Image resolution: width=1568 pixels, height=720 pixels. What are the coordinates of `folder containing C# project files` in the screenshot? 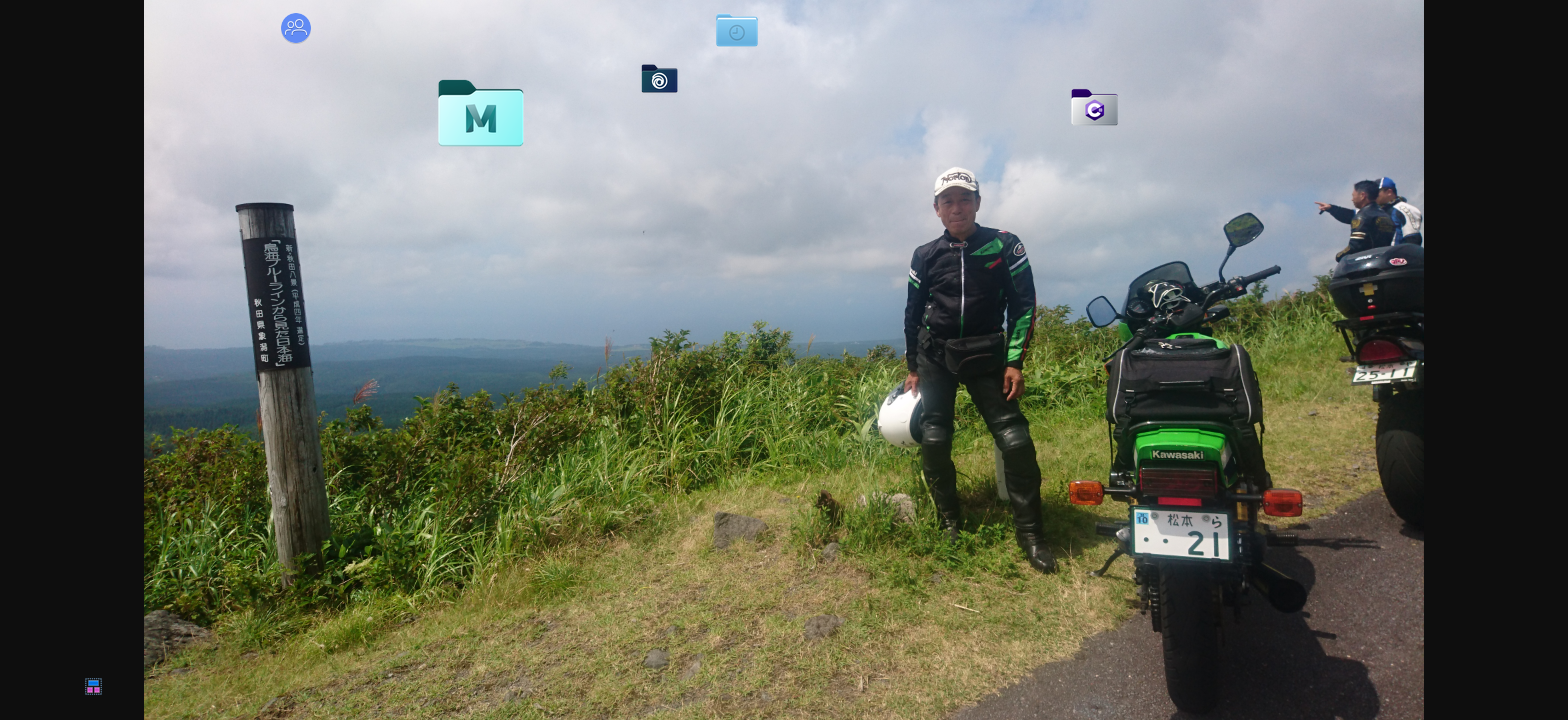 It's located at (1094, 108).